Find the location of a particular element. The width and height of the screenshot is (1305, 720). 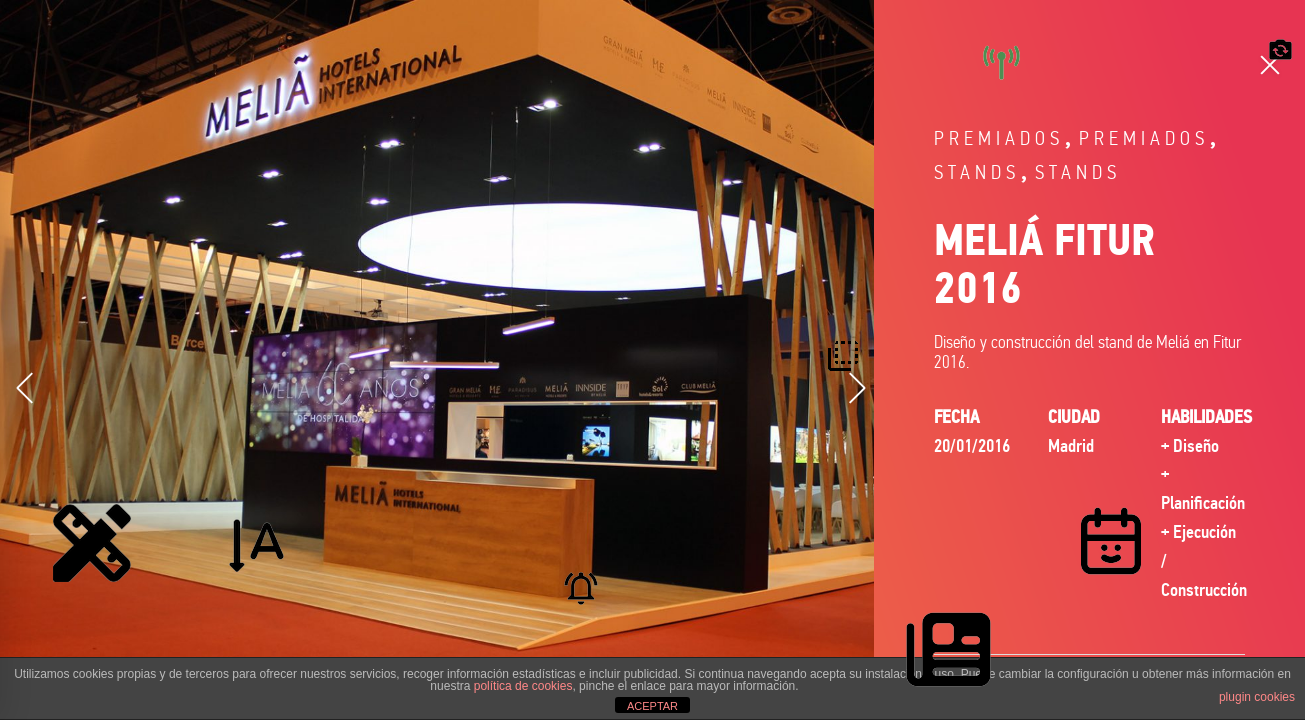

switch between front and rear camera is located at coordinates (1280, 49).